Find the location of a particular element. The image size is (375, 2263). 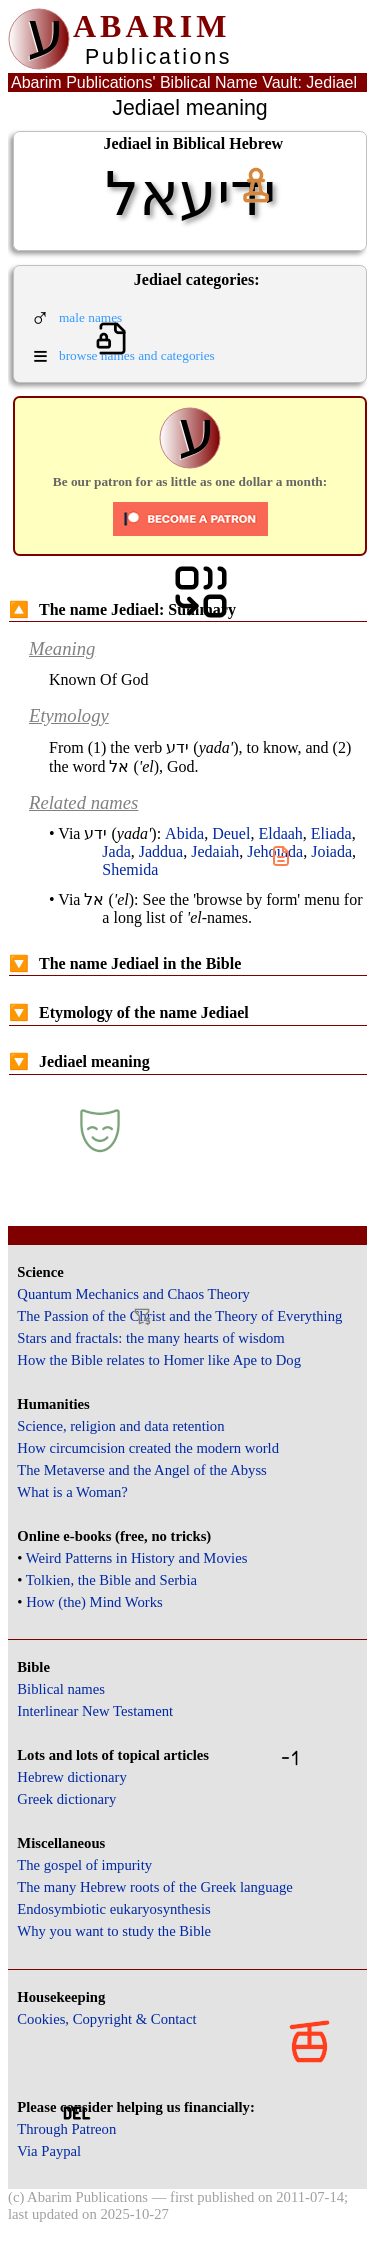

filter results by price or cost is located at coordinates (142, 1316).